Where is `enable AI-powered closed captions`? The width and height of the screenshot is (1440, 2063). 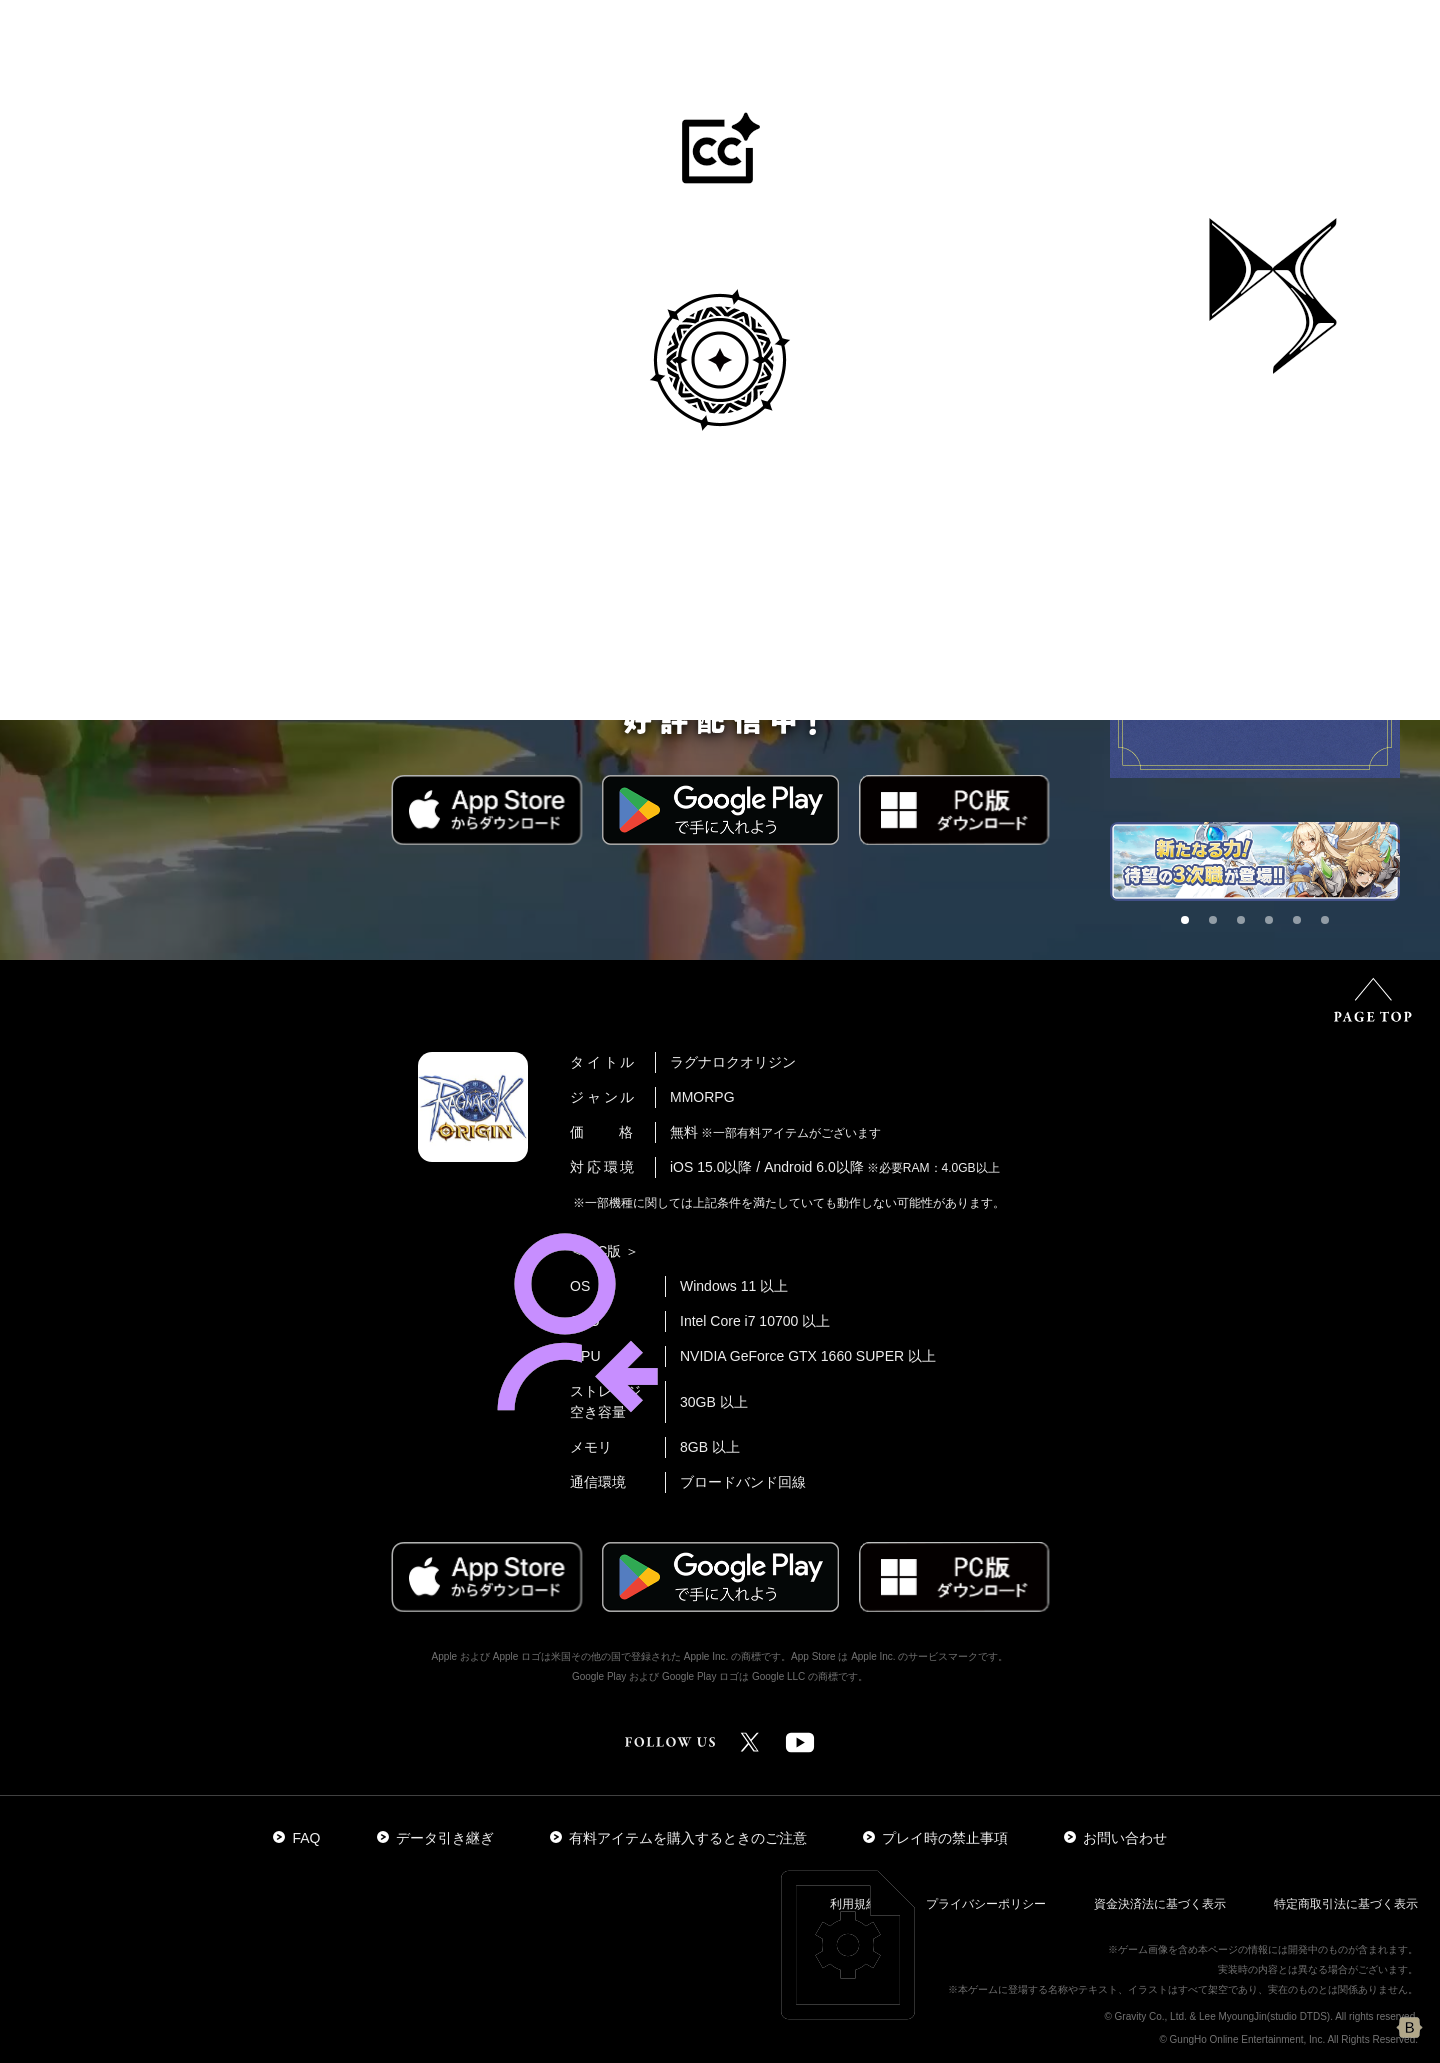
enable AI-powered closed captions is located at coordinates (717, 151).